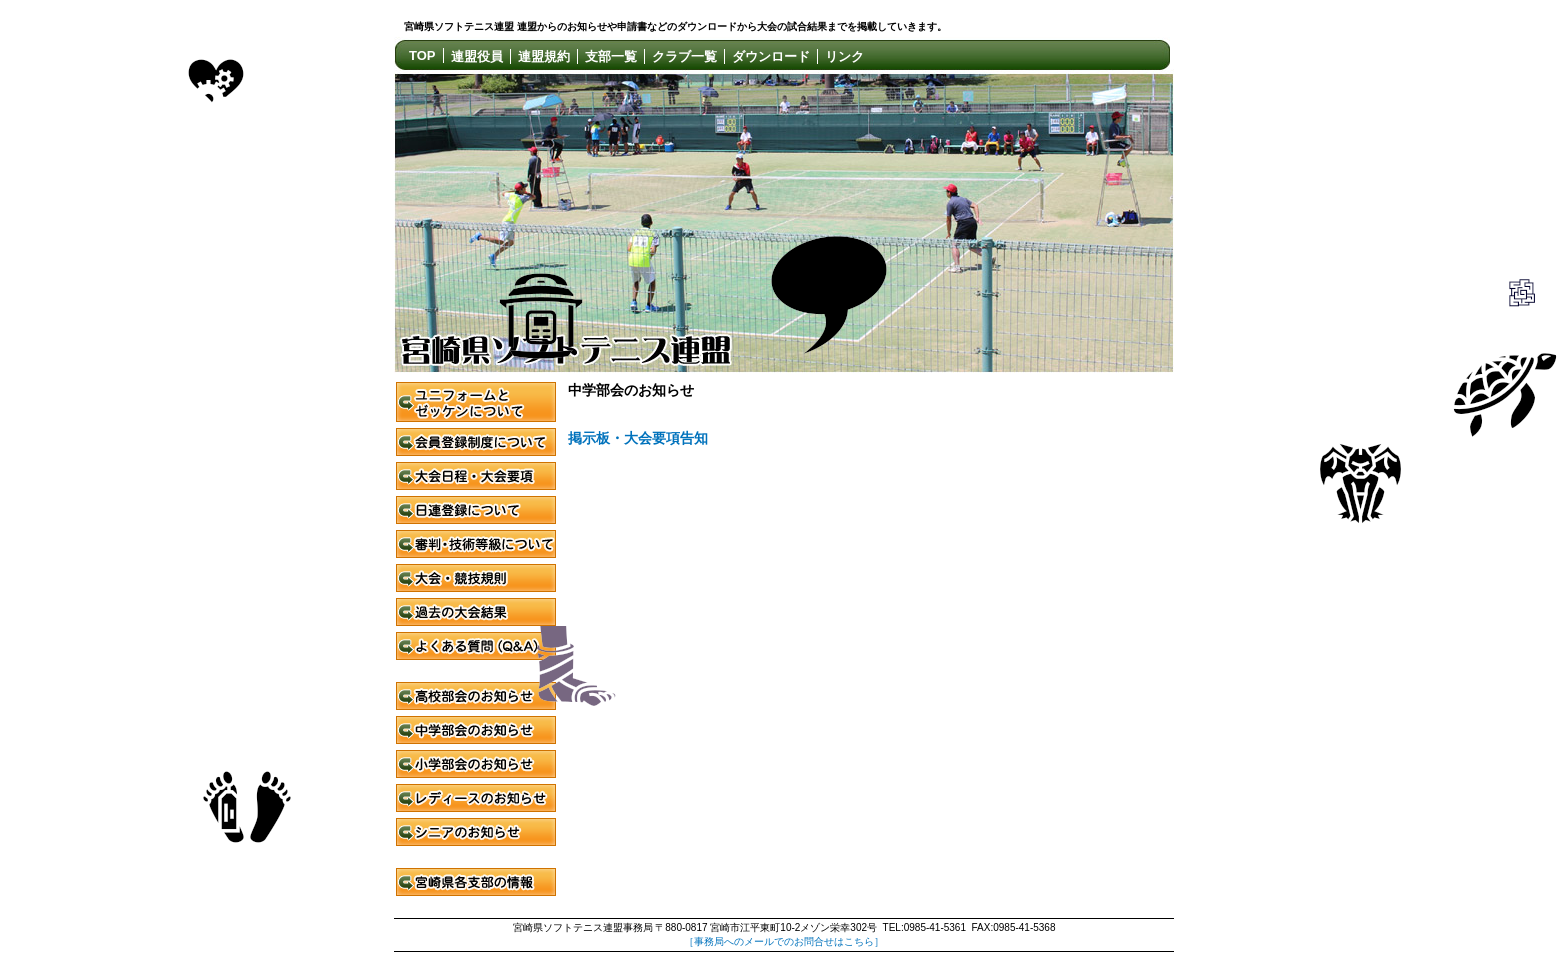 The height and width of the screenshot is (972, 1568). What do you see at coordinates (247, 807) in the screenshot?
I see `indicates deceased character or death state` at bounding box center [247, 807].